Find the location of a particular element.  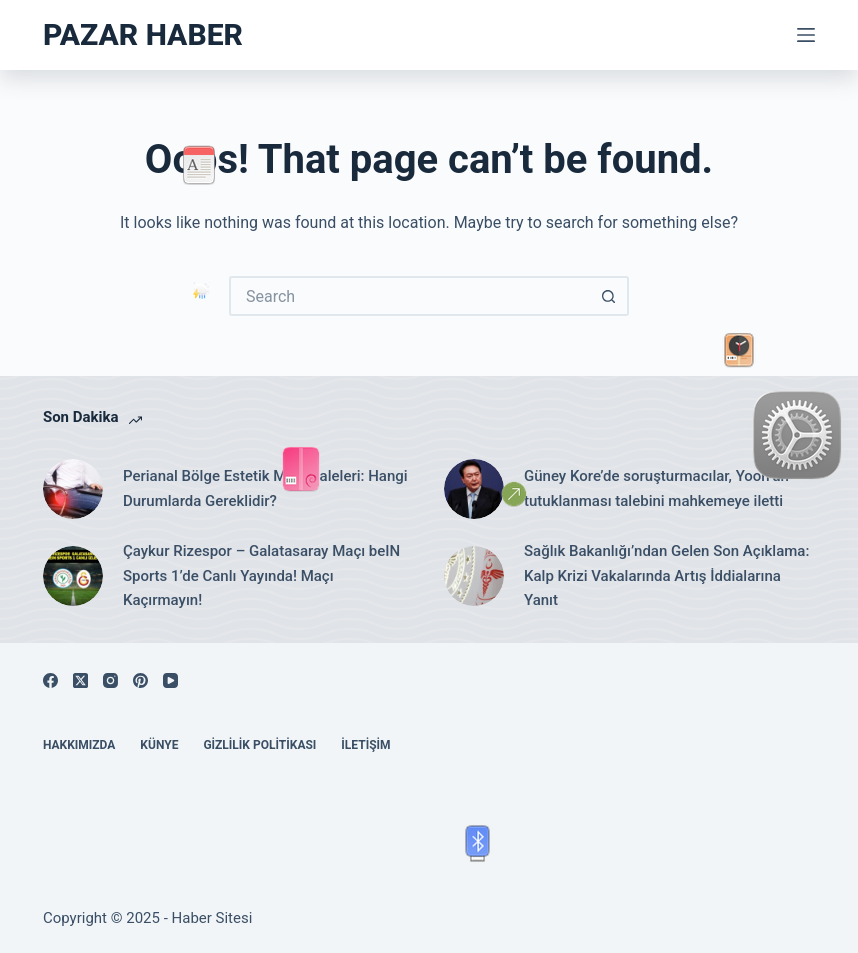

indicates nighttime thunderstorm conditions is located at coordinates (201, 290).